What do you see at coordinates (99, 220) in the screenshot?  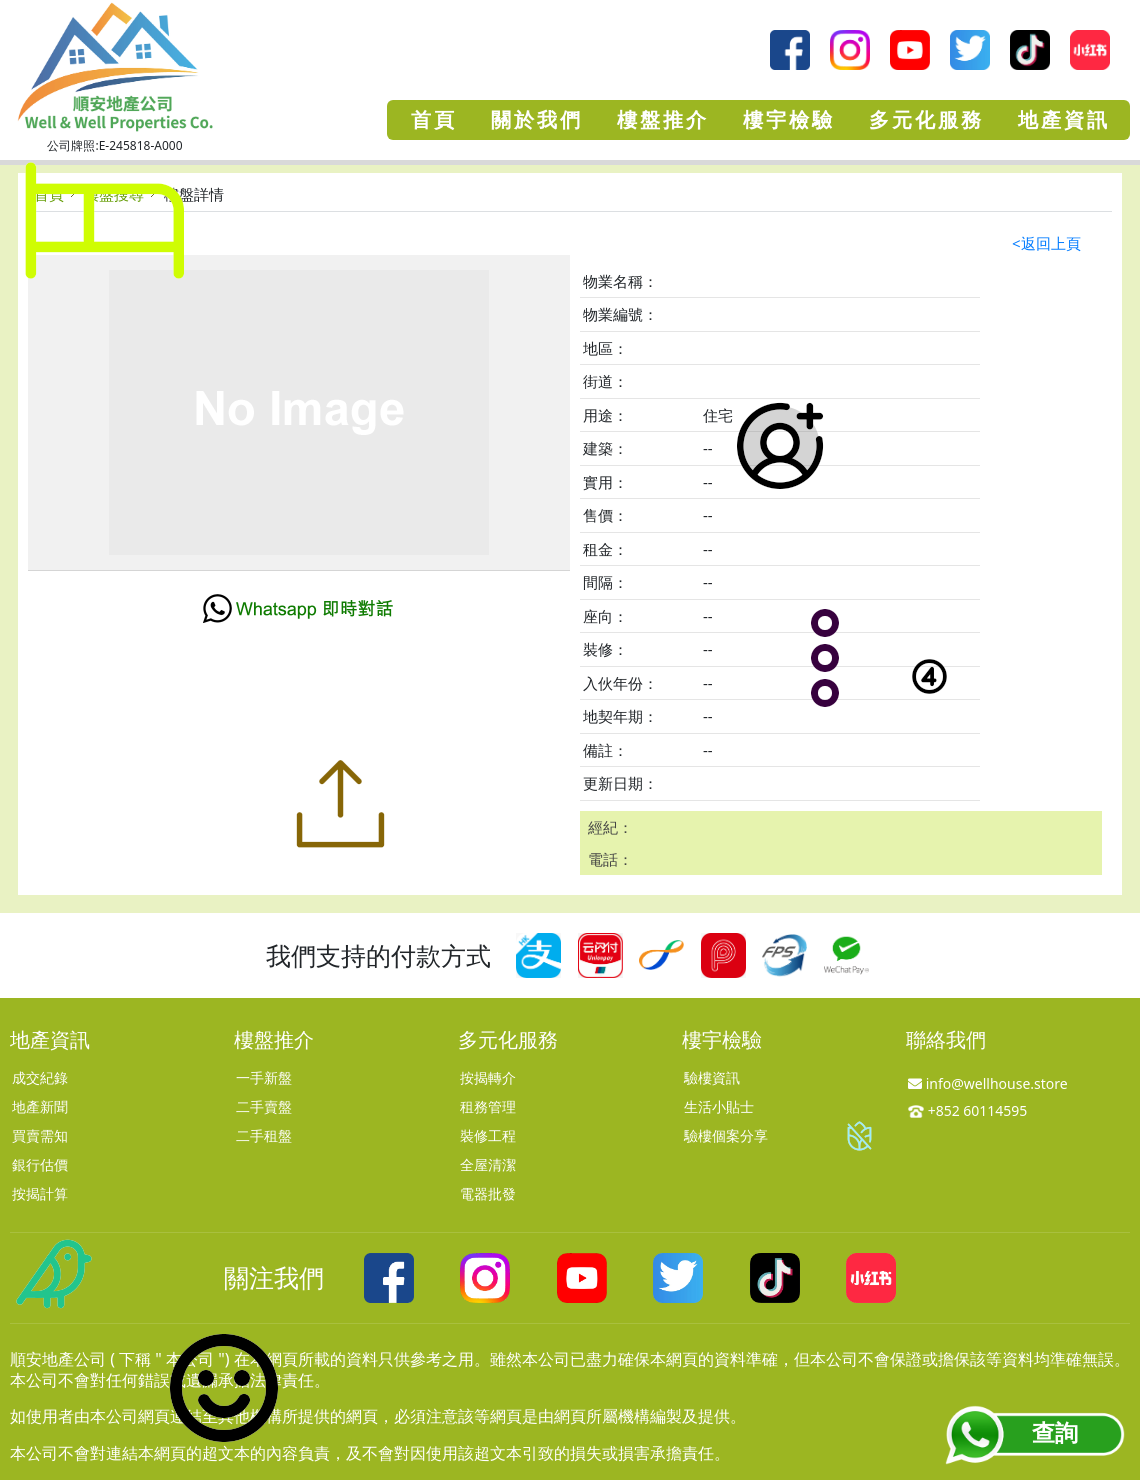 I see `view accommodation or hotel options` at bounding box center [99, 220].